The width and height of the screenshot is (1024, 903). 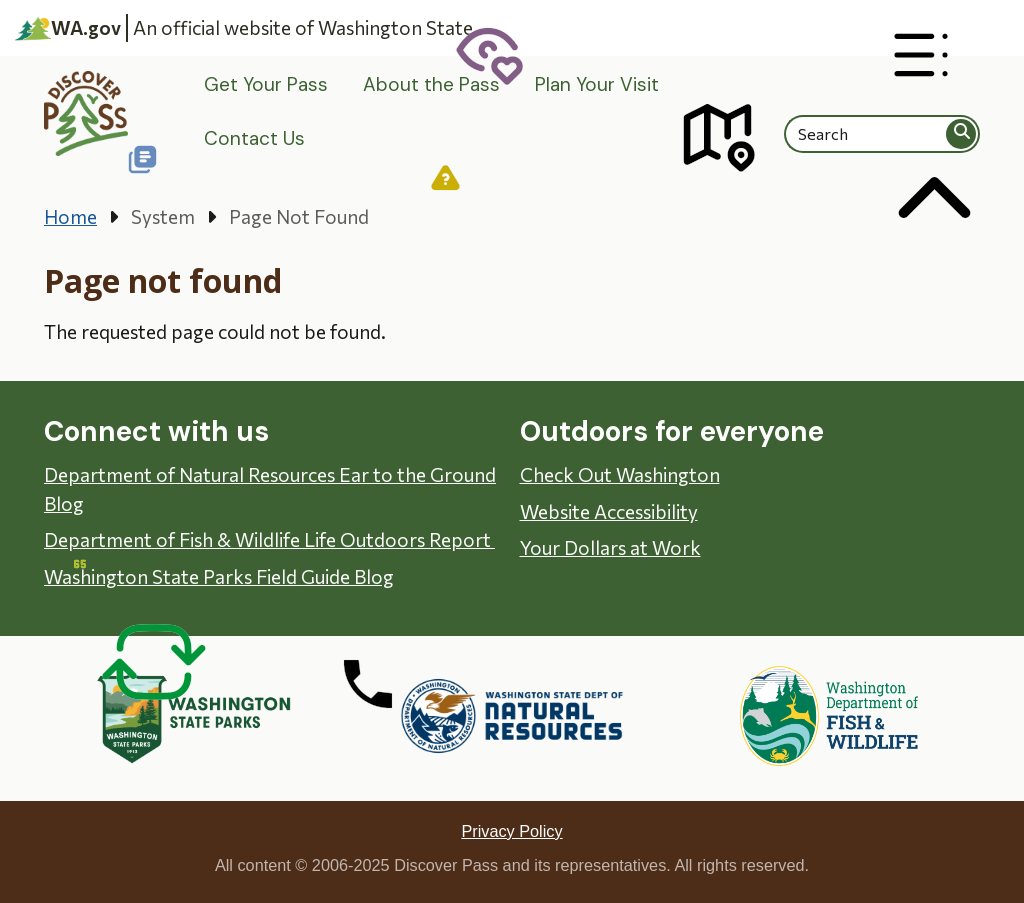 What do you see at coordinates (445, 178) in the screenshot?
I see `indicates a warning or caution that requires attention` at bounding box center [445, 178].